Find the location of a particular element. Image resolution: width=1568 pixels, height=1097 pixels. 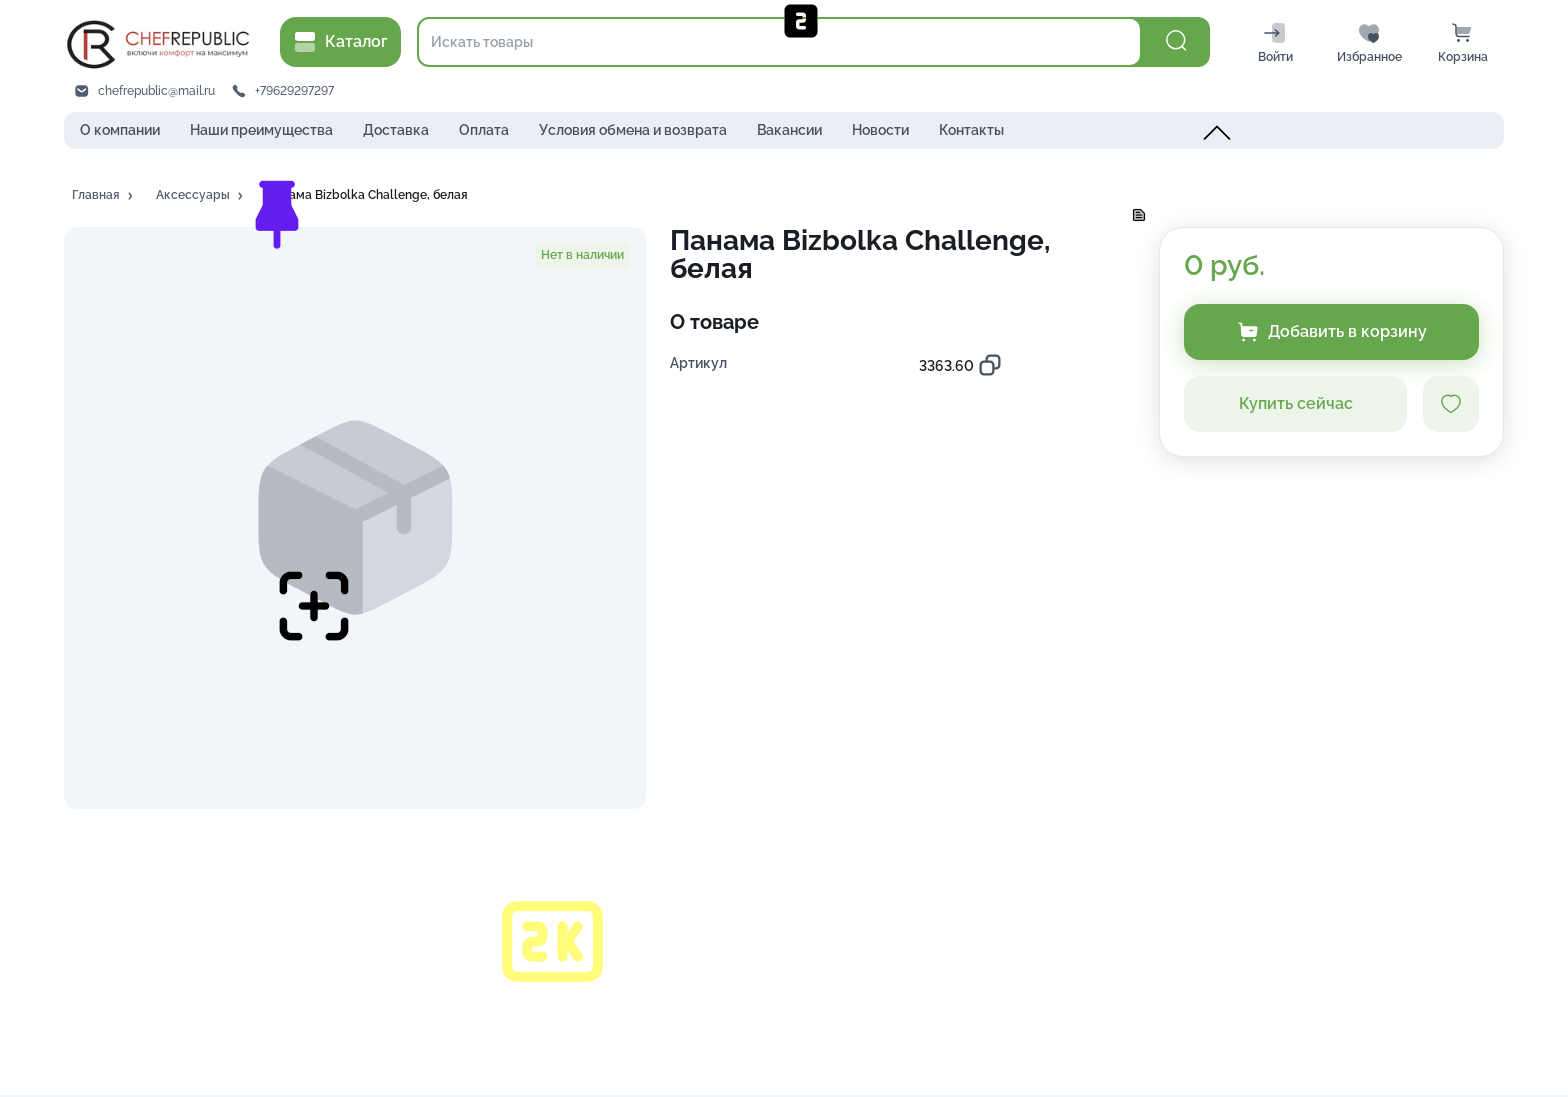

indicates 2K video resolution quality is located at coordinates (552, 941).